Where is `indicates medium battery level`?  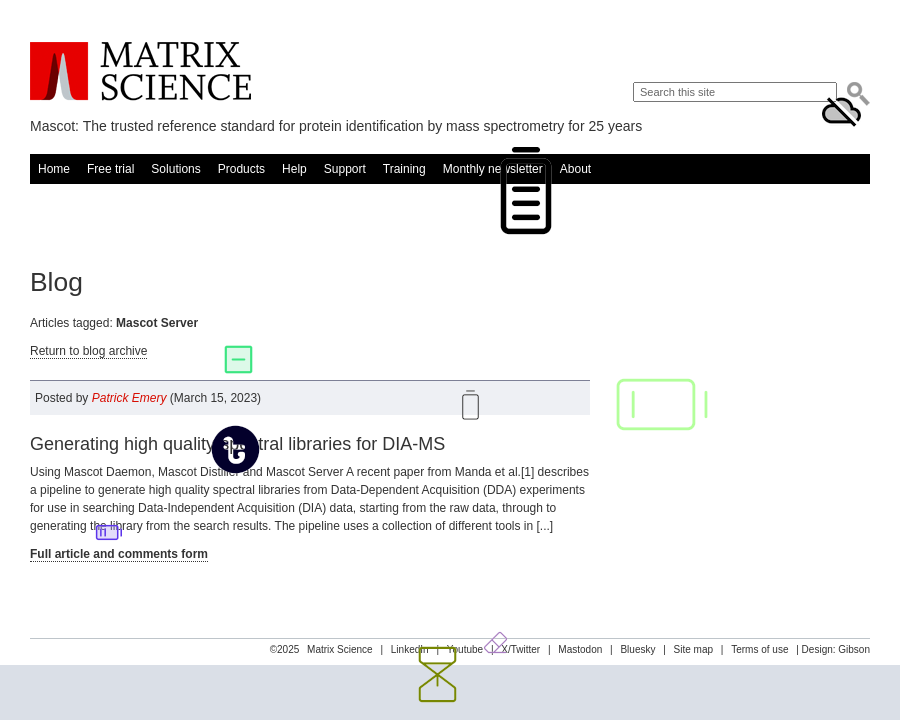 indicates medium battery level is located at coordinates (108, 532).